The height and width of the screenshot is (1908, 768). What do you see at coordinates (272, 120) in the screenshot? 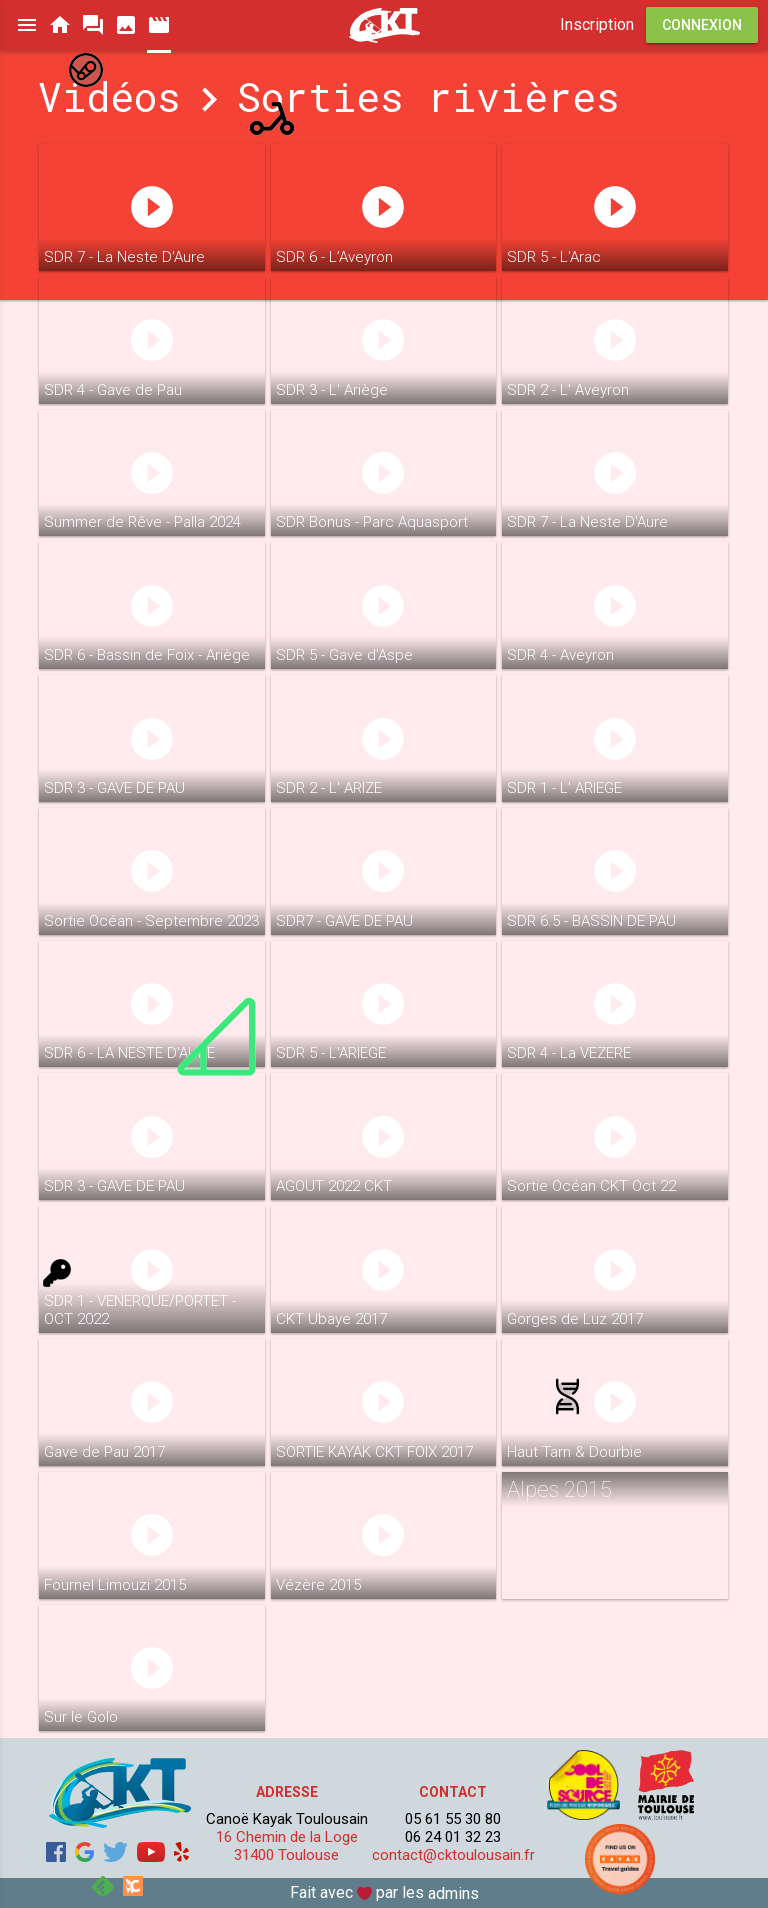
I see `select scooter as transportation mode` at bounding box center [272, 120].